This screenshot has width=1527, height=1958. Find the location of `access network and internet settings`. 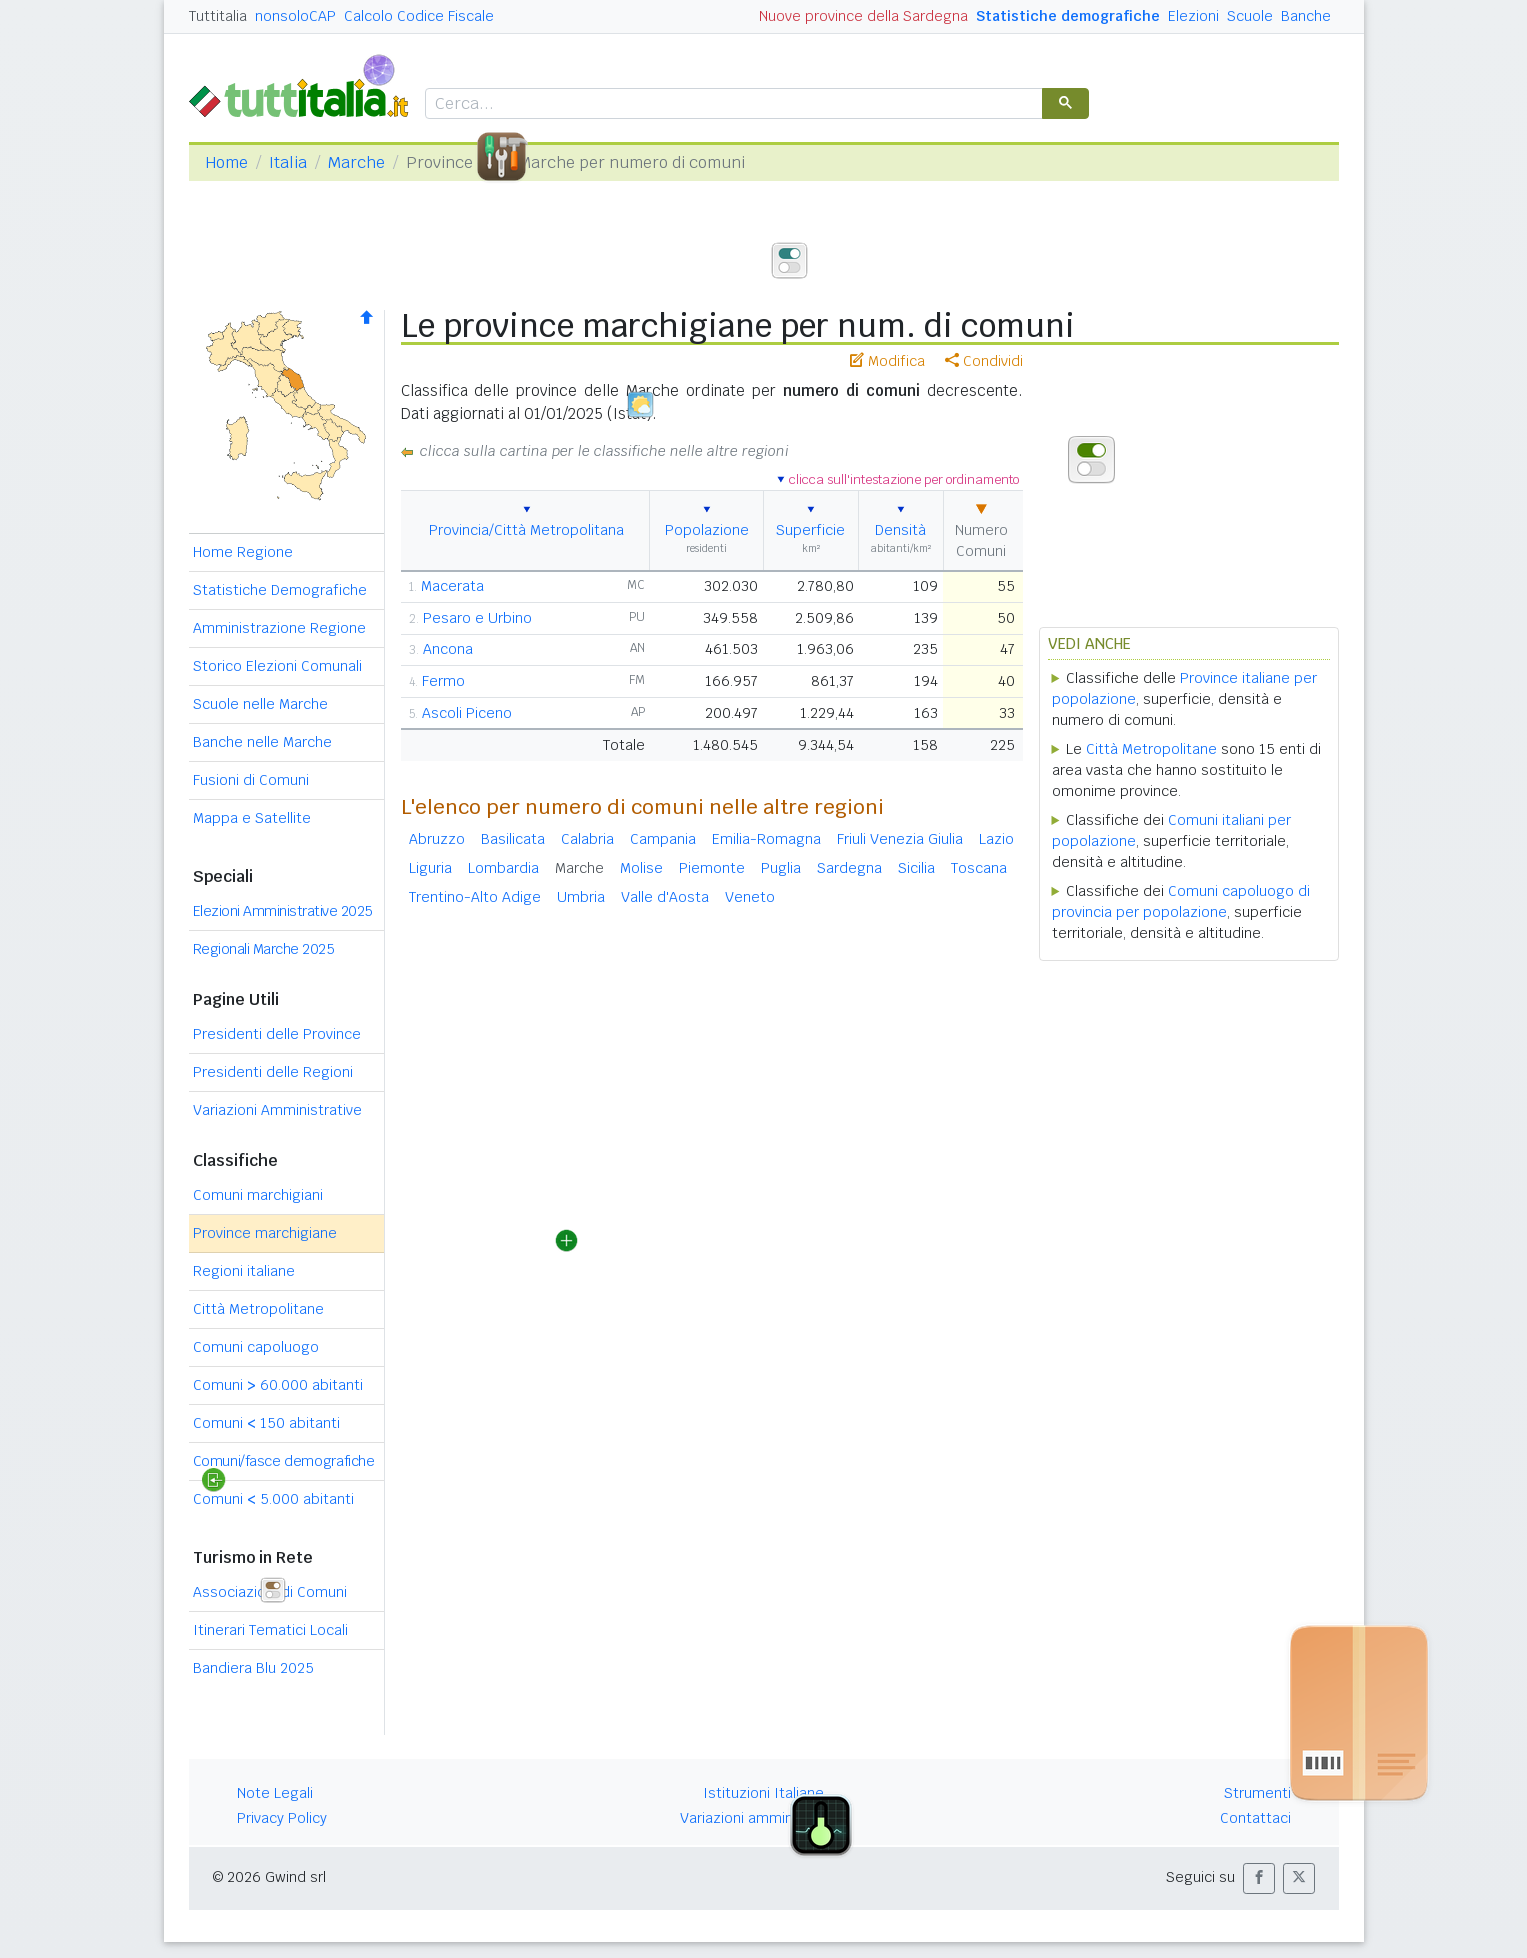

access network and internet settings is located at coordinates (379, 70).